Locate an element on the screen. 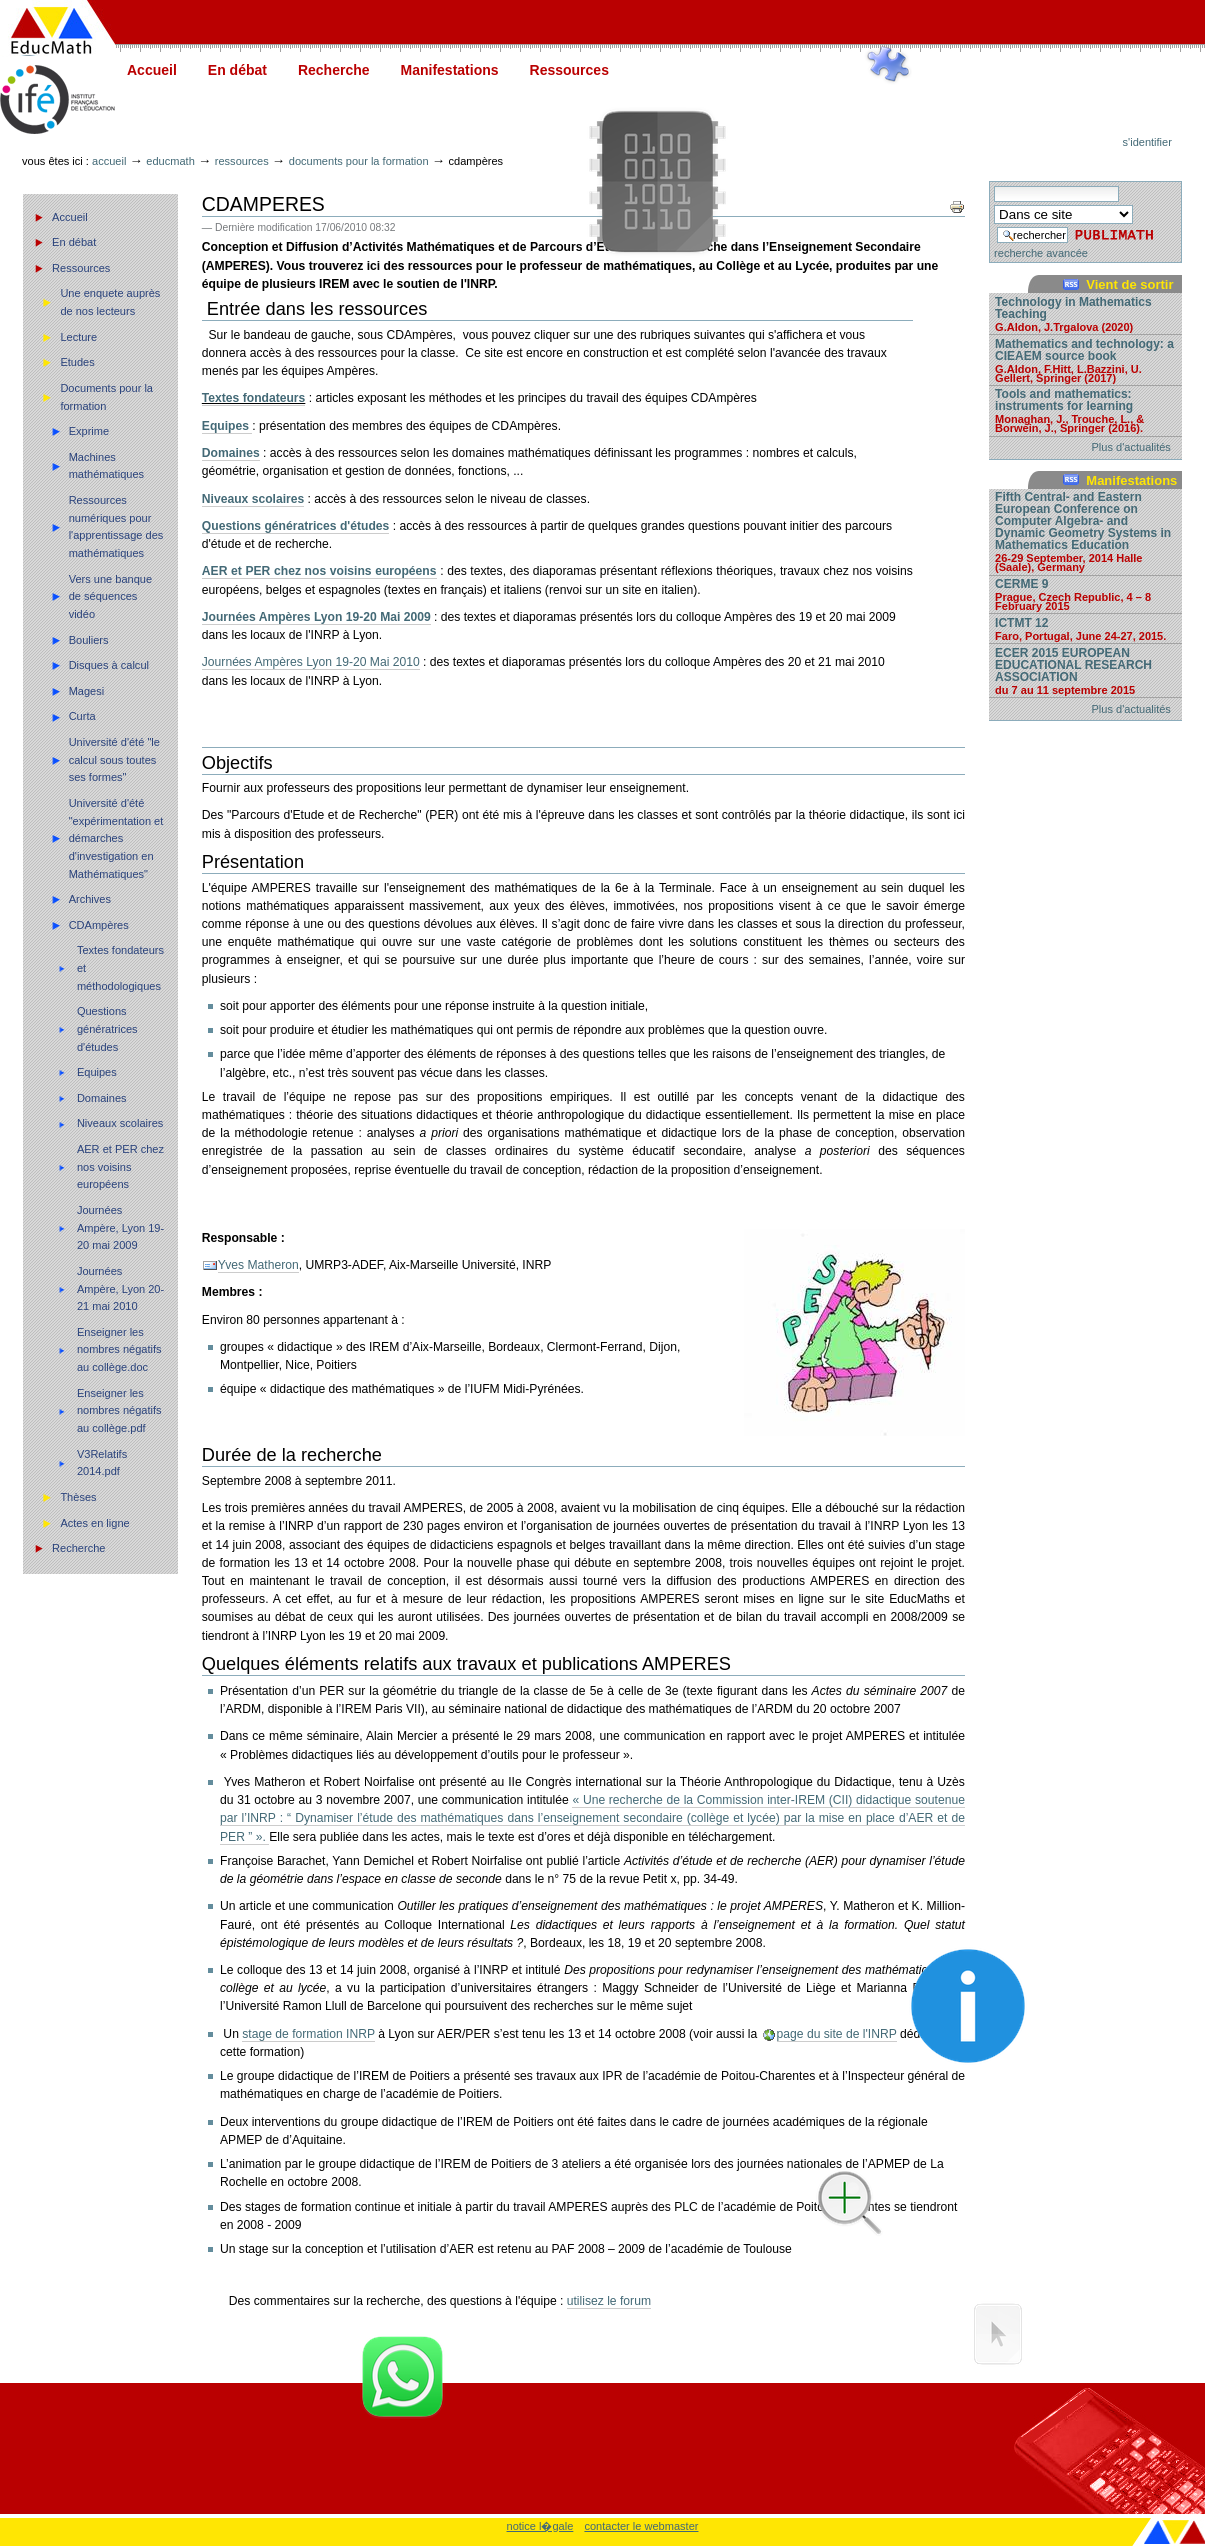  cursor image file type is located at coordinates (998, 2334).